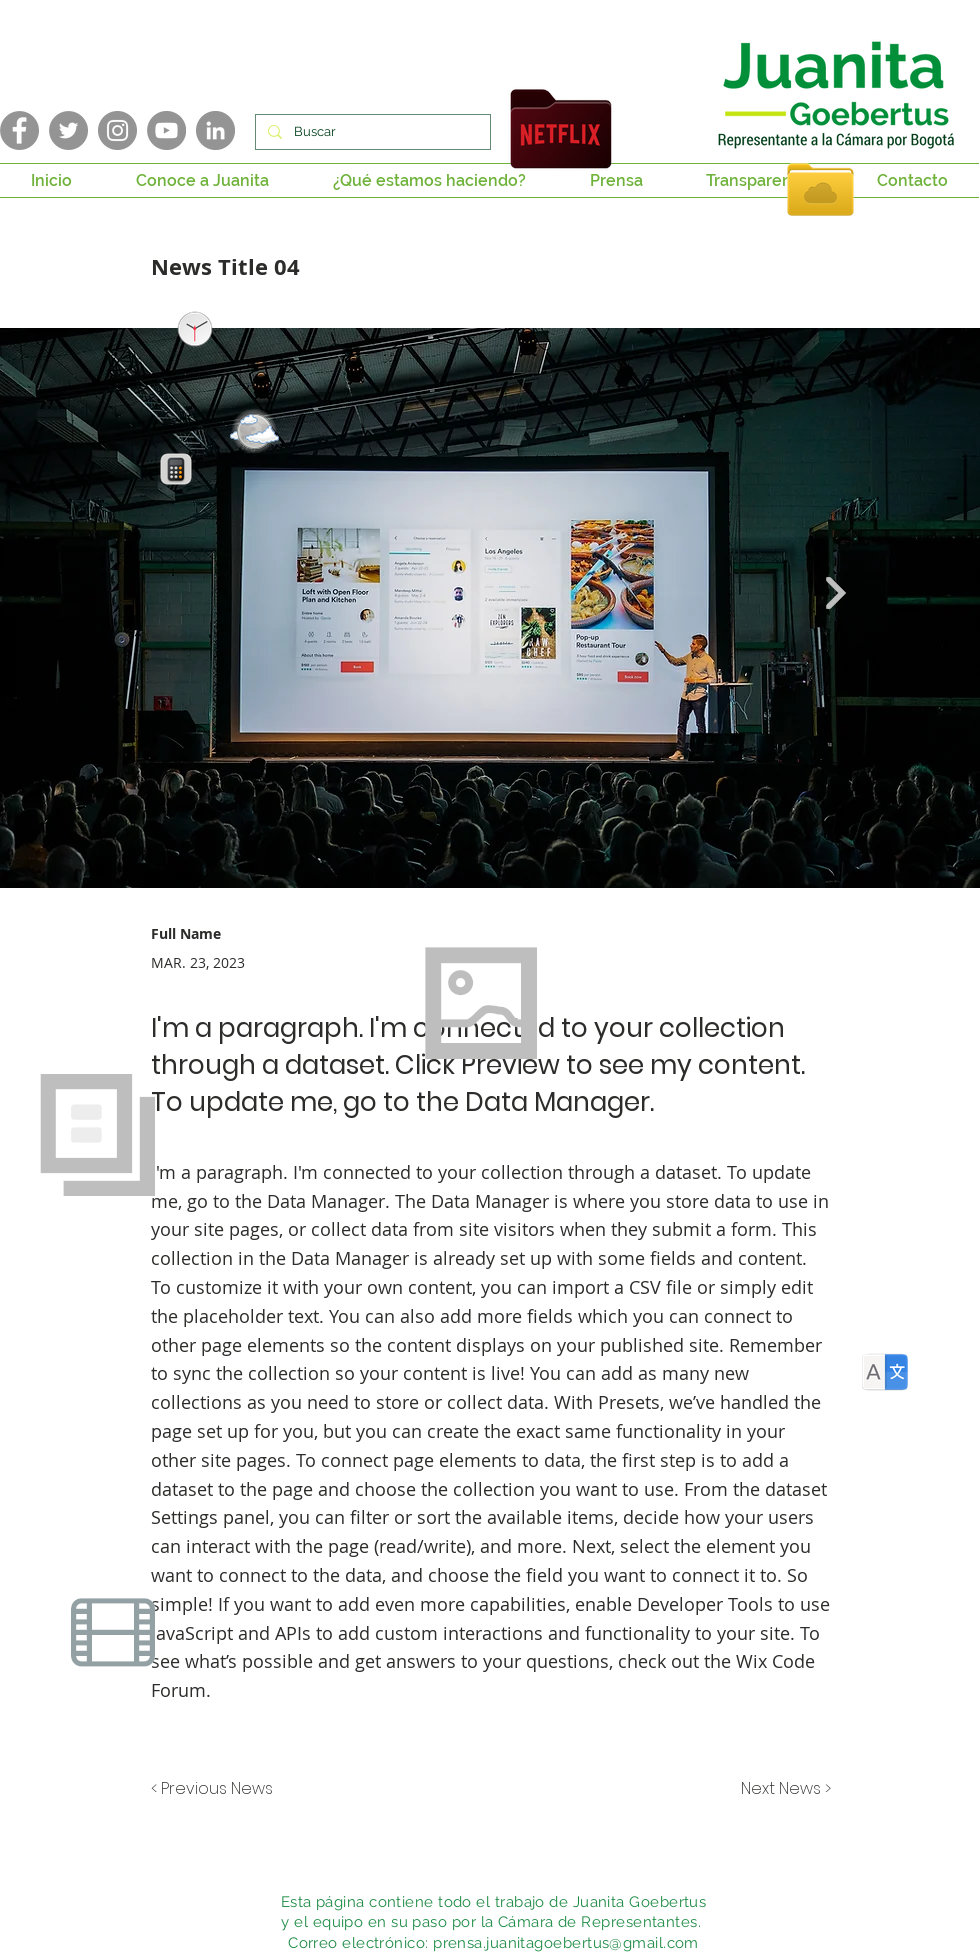  Describe the element at coordinates (560, 131) in the screenshot. I see `open folder containing Netflix downloads or media` at that location.